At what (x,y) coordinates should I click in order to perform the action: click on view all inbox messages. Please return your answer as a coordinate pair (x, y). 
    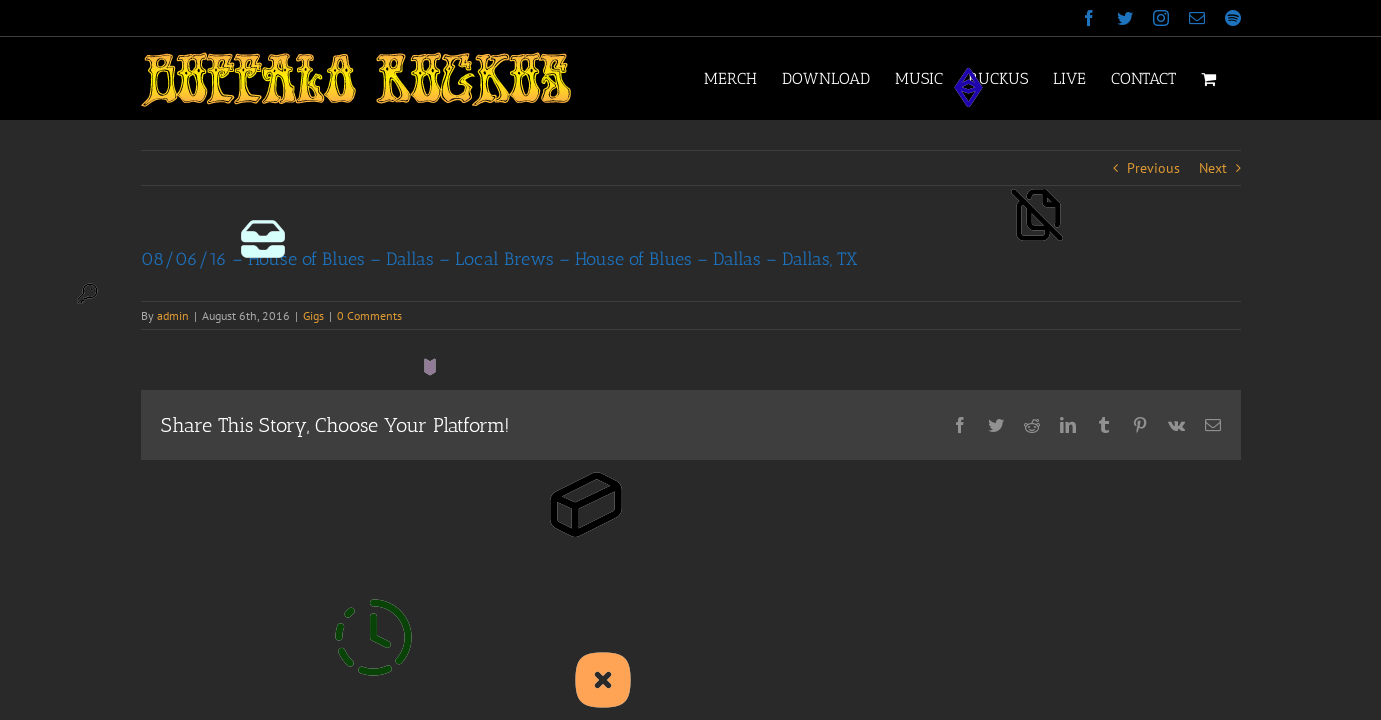
    Looking at the image, I should click on (263, 239).